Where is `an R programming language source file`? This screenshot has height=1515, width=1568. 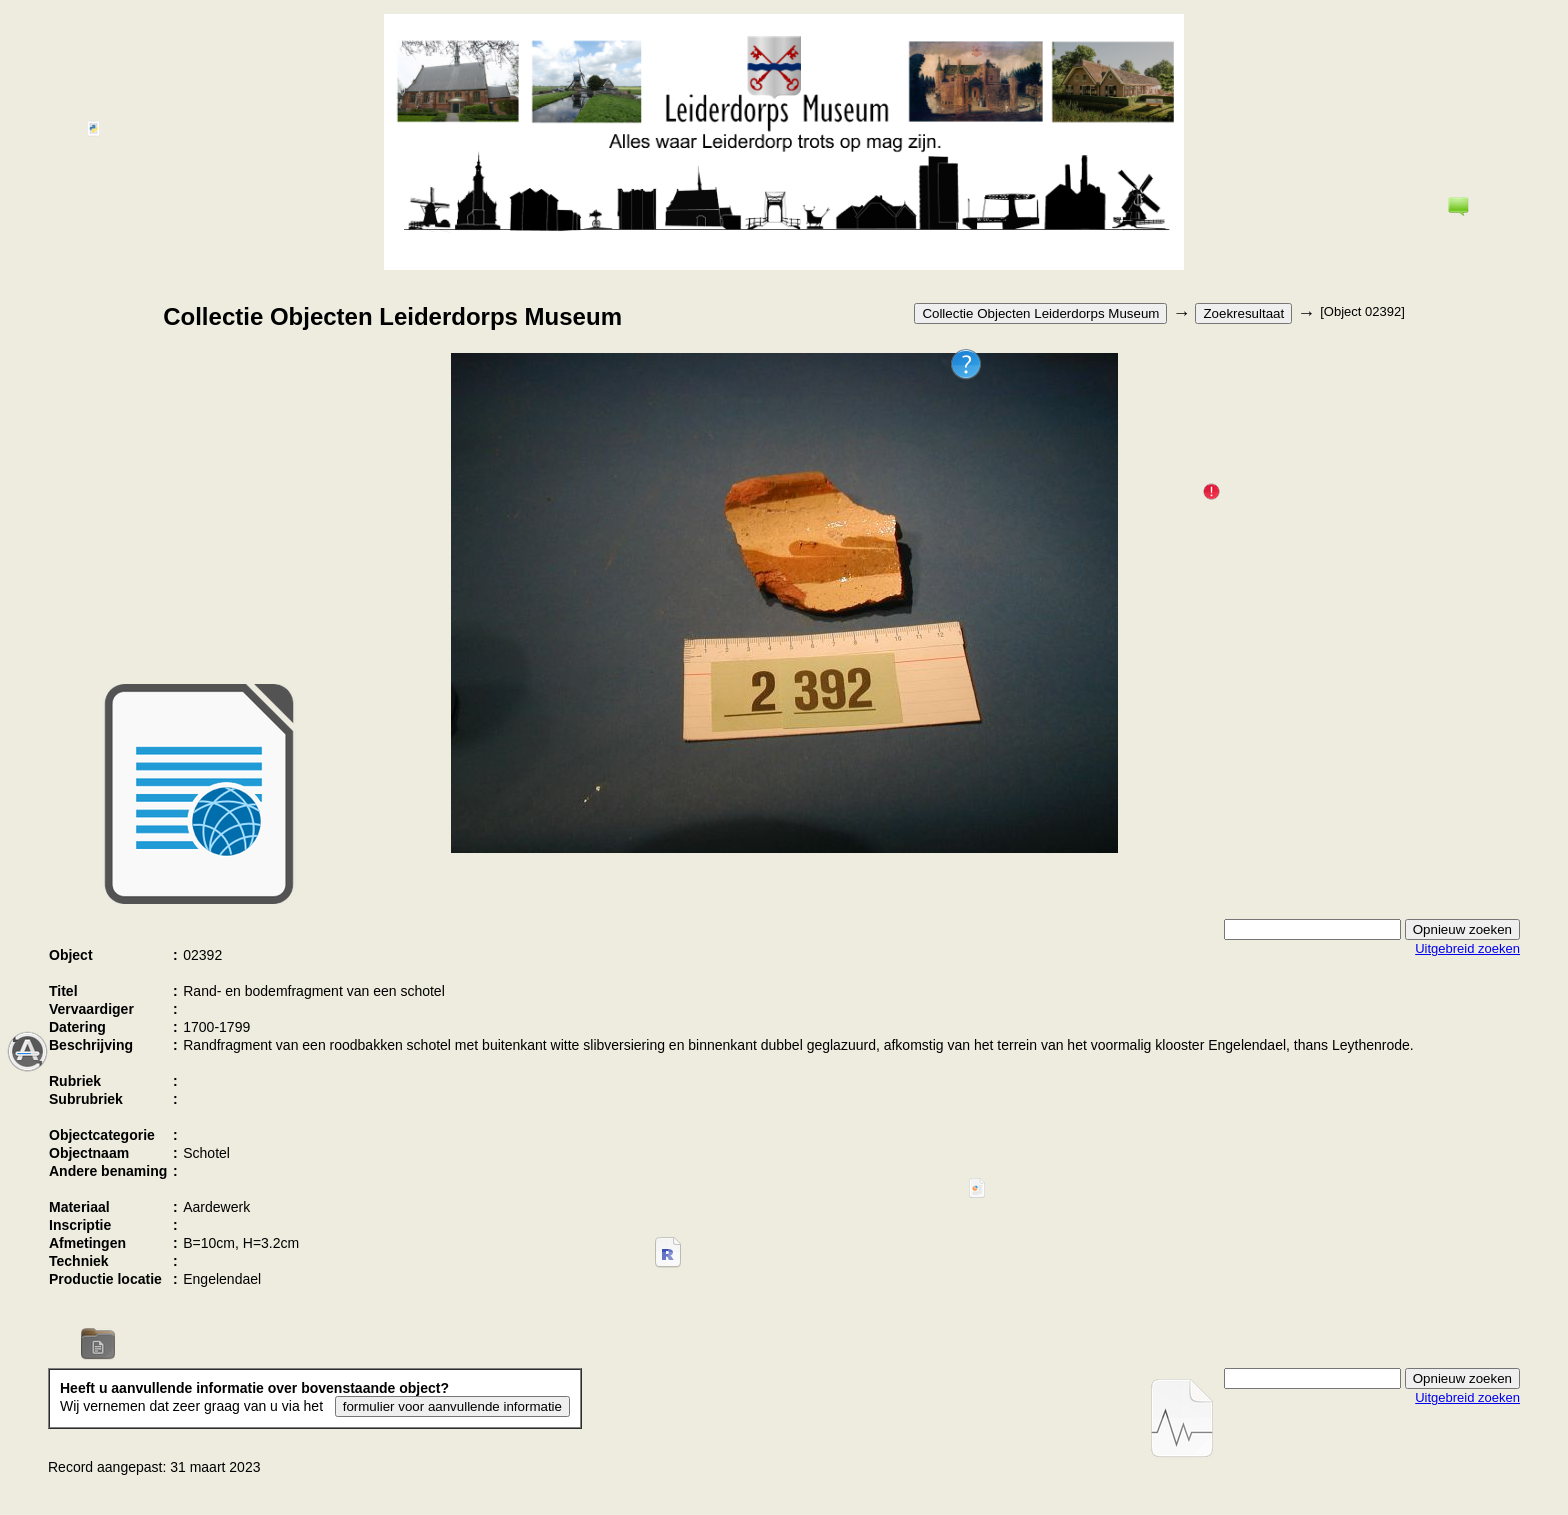 an R programming language source file is located at coordinates (668, 1252).